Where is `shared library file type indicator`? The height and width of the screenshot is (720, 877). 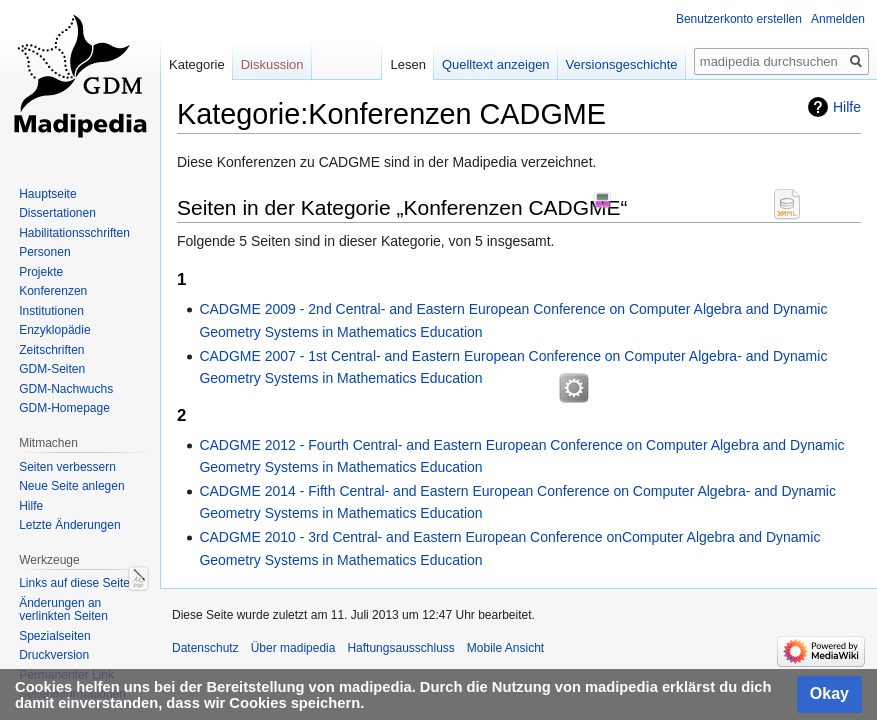
shared library file type indicator is located at coordinates (574, 388).